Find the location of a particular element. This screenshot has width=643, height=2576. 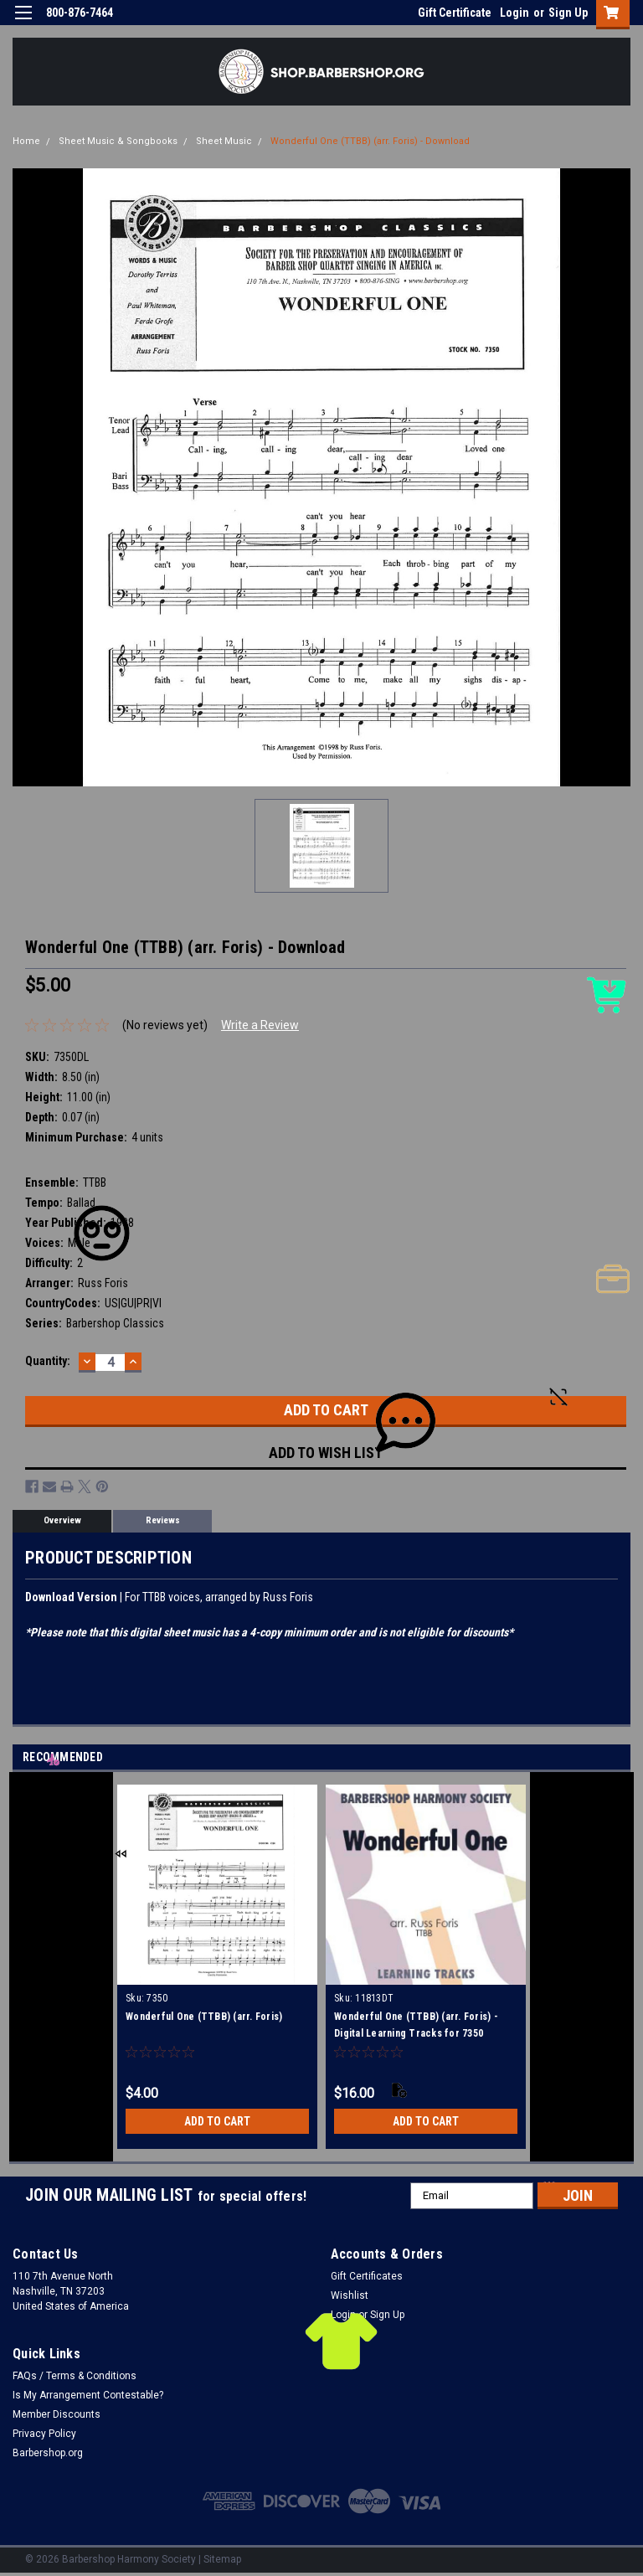

open more options menu is located at coordinates (549, 2182).